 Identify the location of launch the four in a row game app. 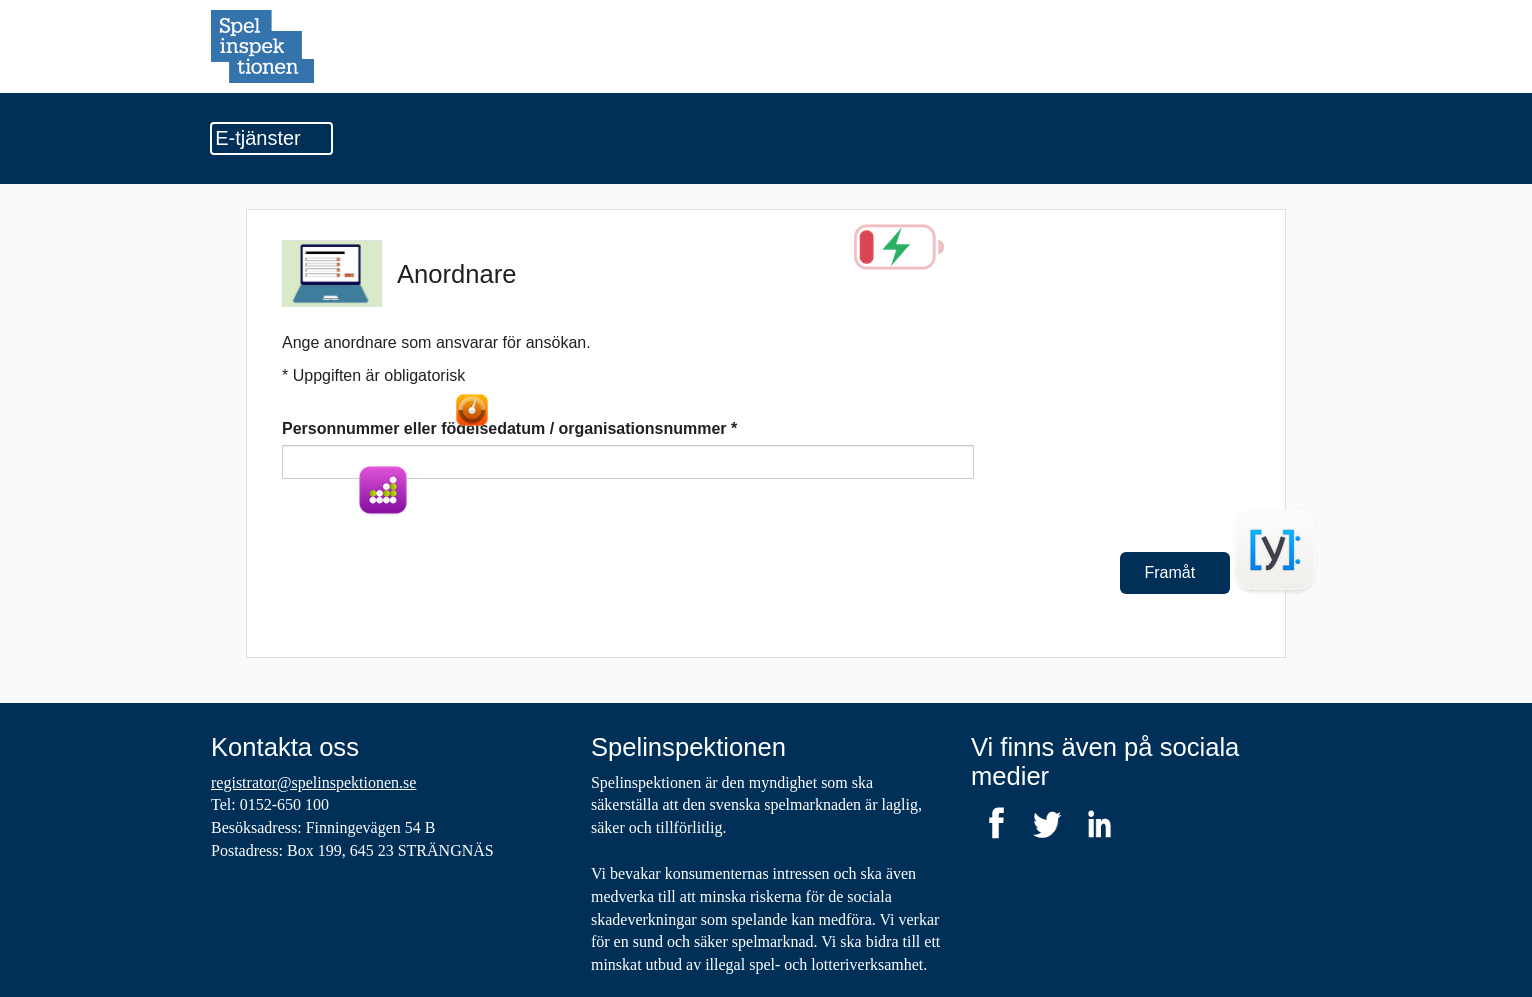
(383, 490).